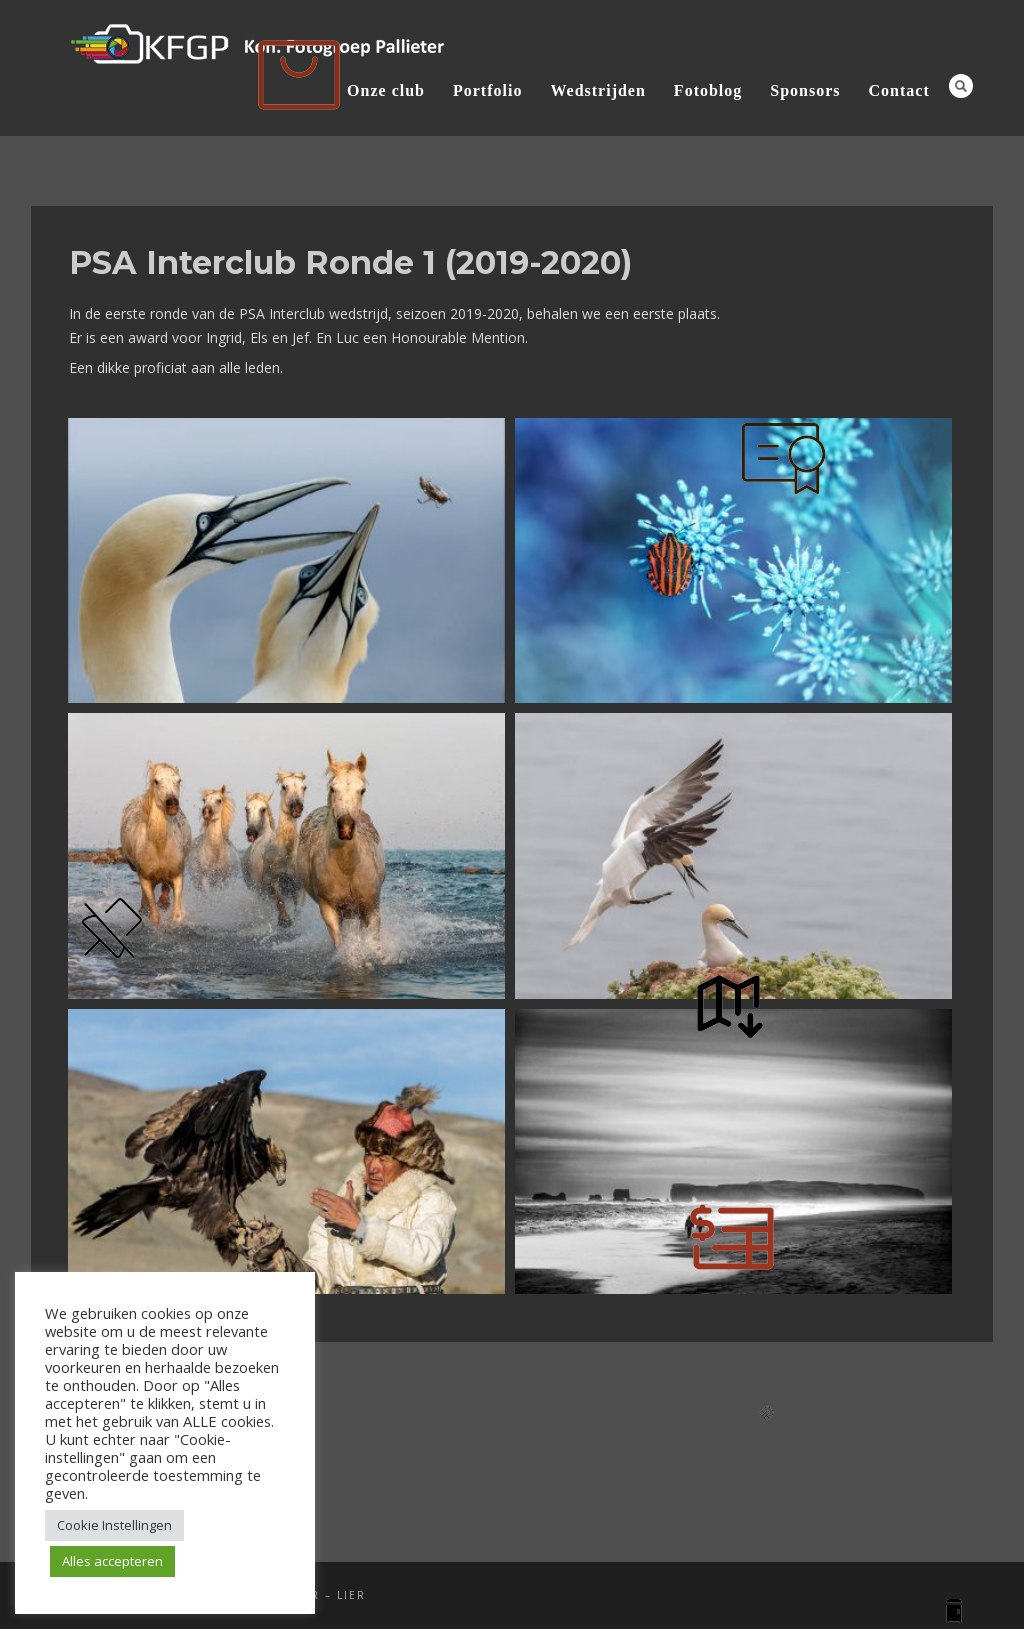 The height and width of the screenshot is (1629, 1024). Describe the element at coordinates (766, 1413) in the screenshot. I see `activate magnetic snap or alignment tool` at that location.